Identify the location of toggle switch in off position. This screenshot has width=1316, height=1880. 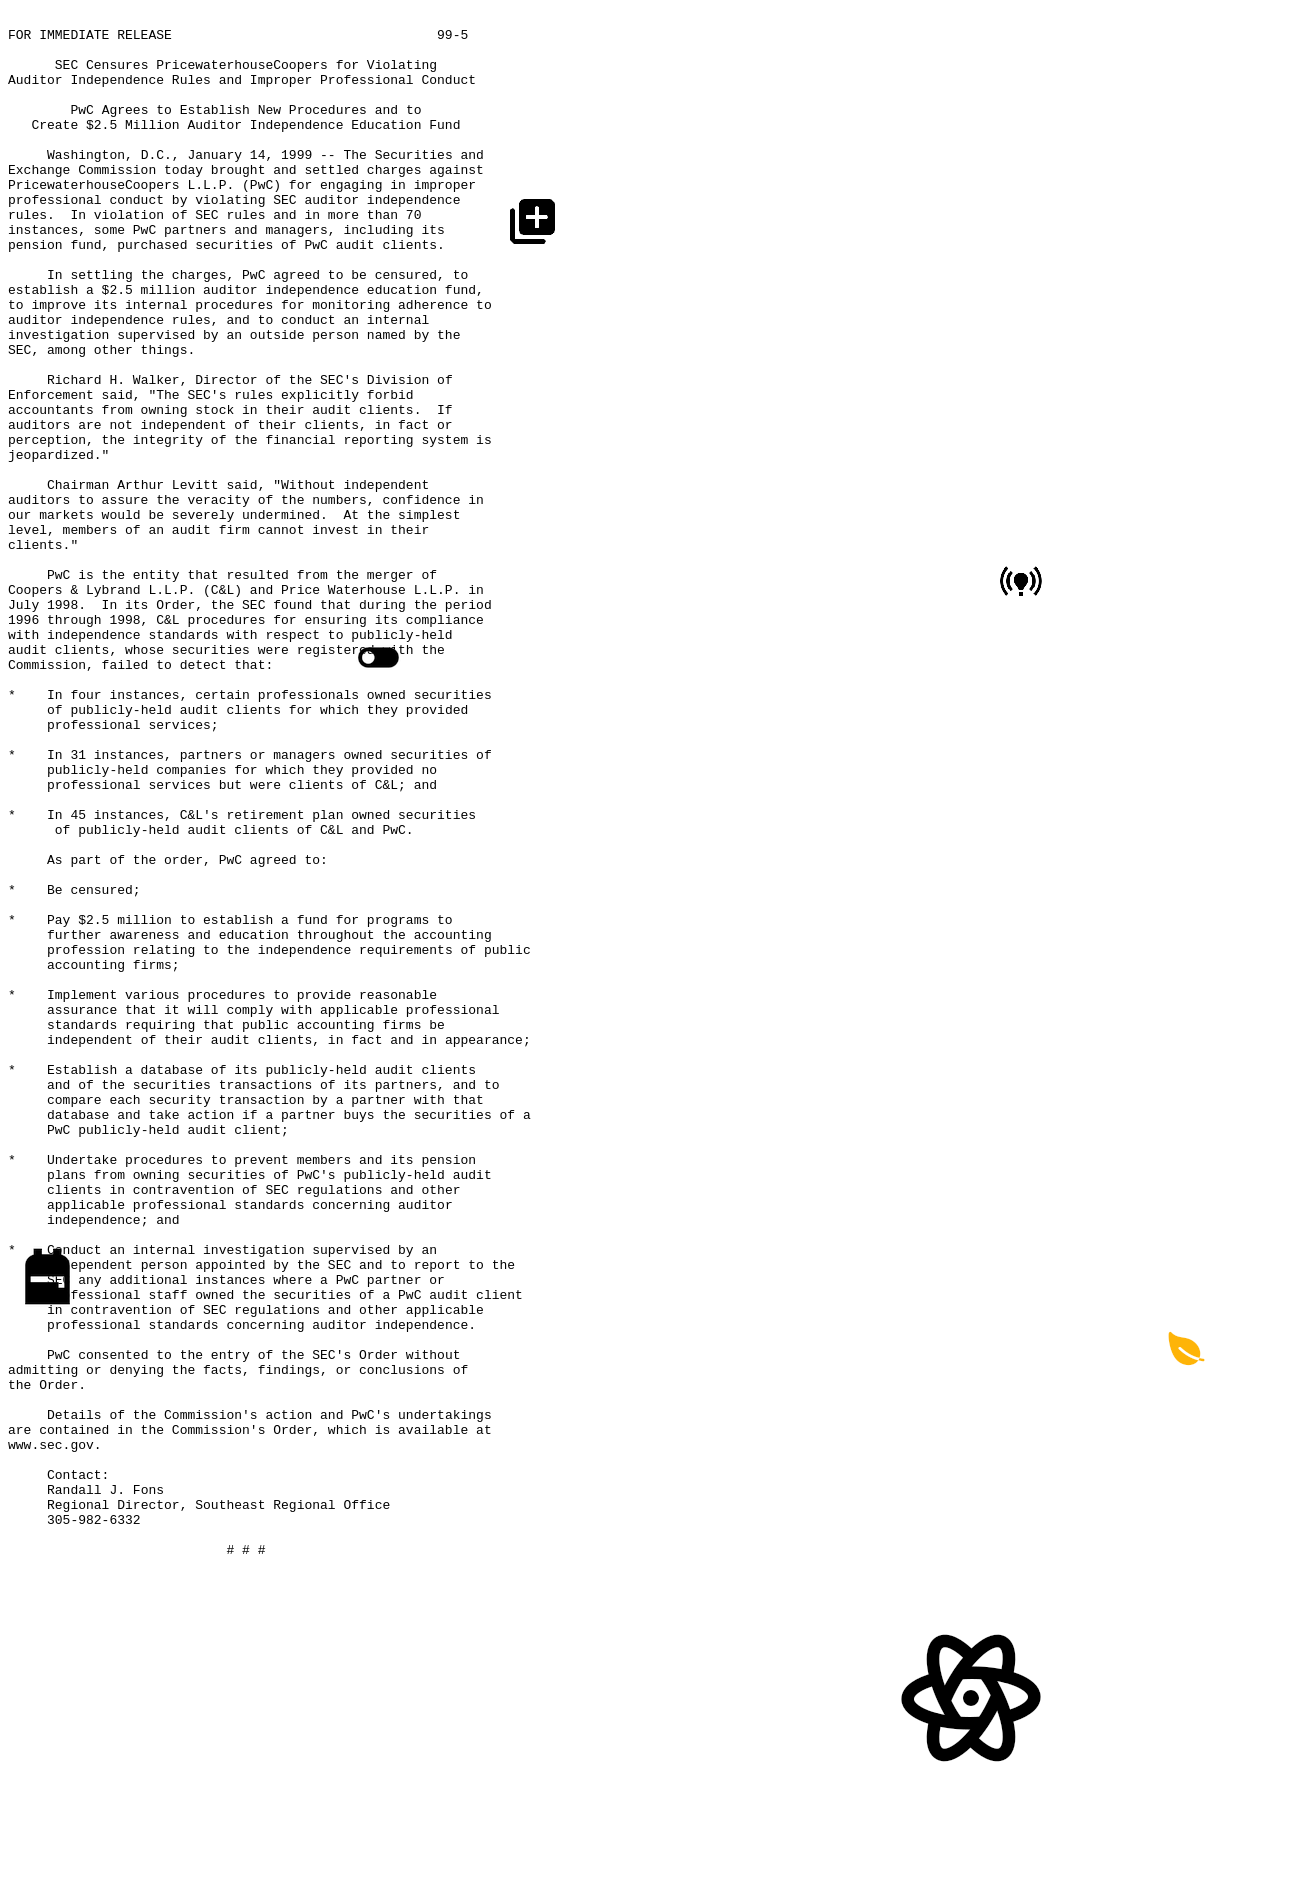
(378, 657).